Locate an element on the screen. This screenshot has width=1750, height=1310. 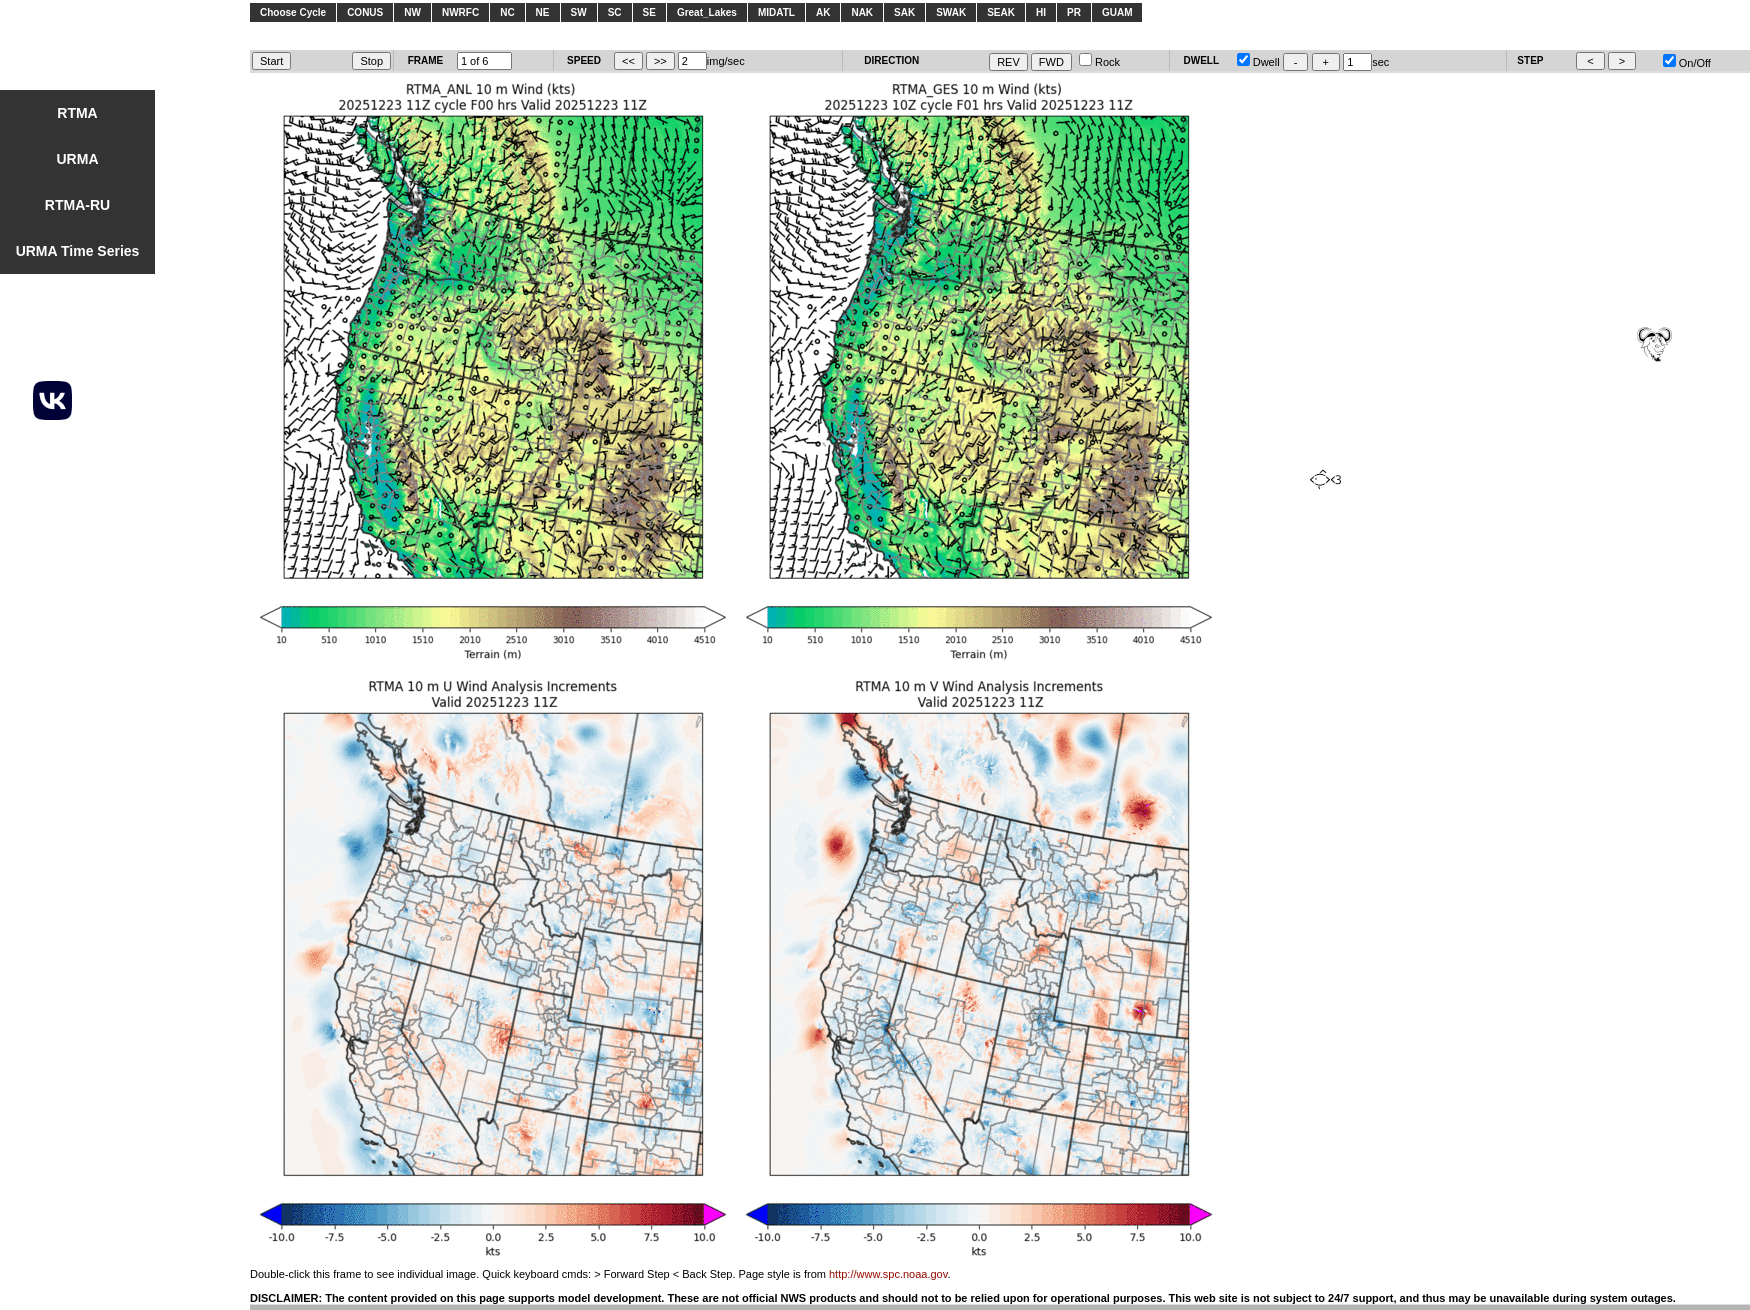
open the VK social network app is located at coordinates (52, 400).